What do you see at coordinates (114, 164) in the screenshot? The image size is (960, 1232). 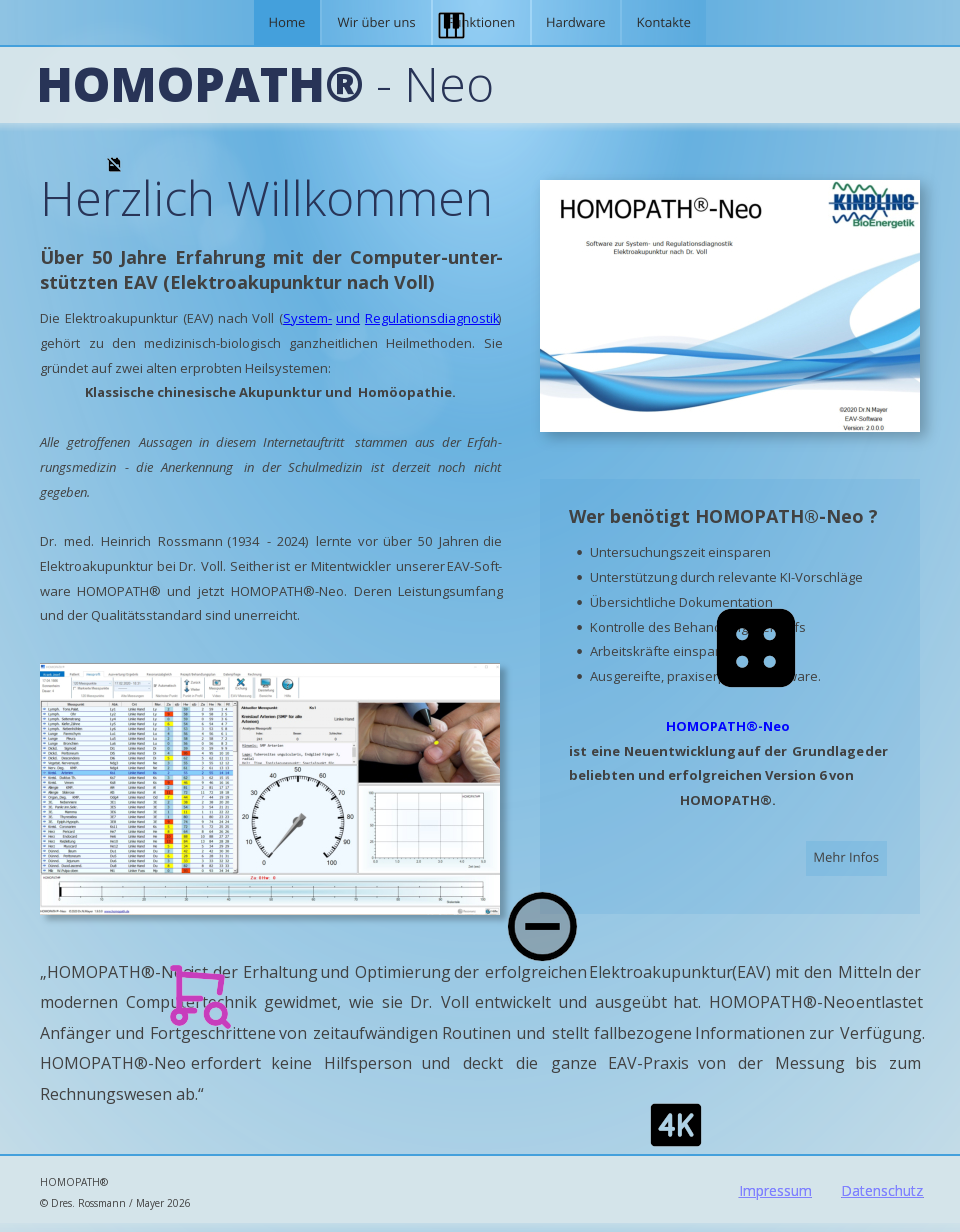 I see `no backpacks allowed` at bounding box center [114, 164].